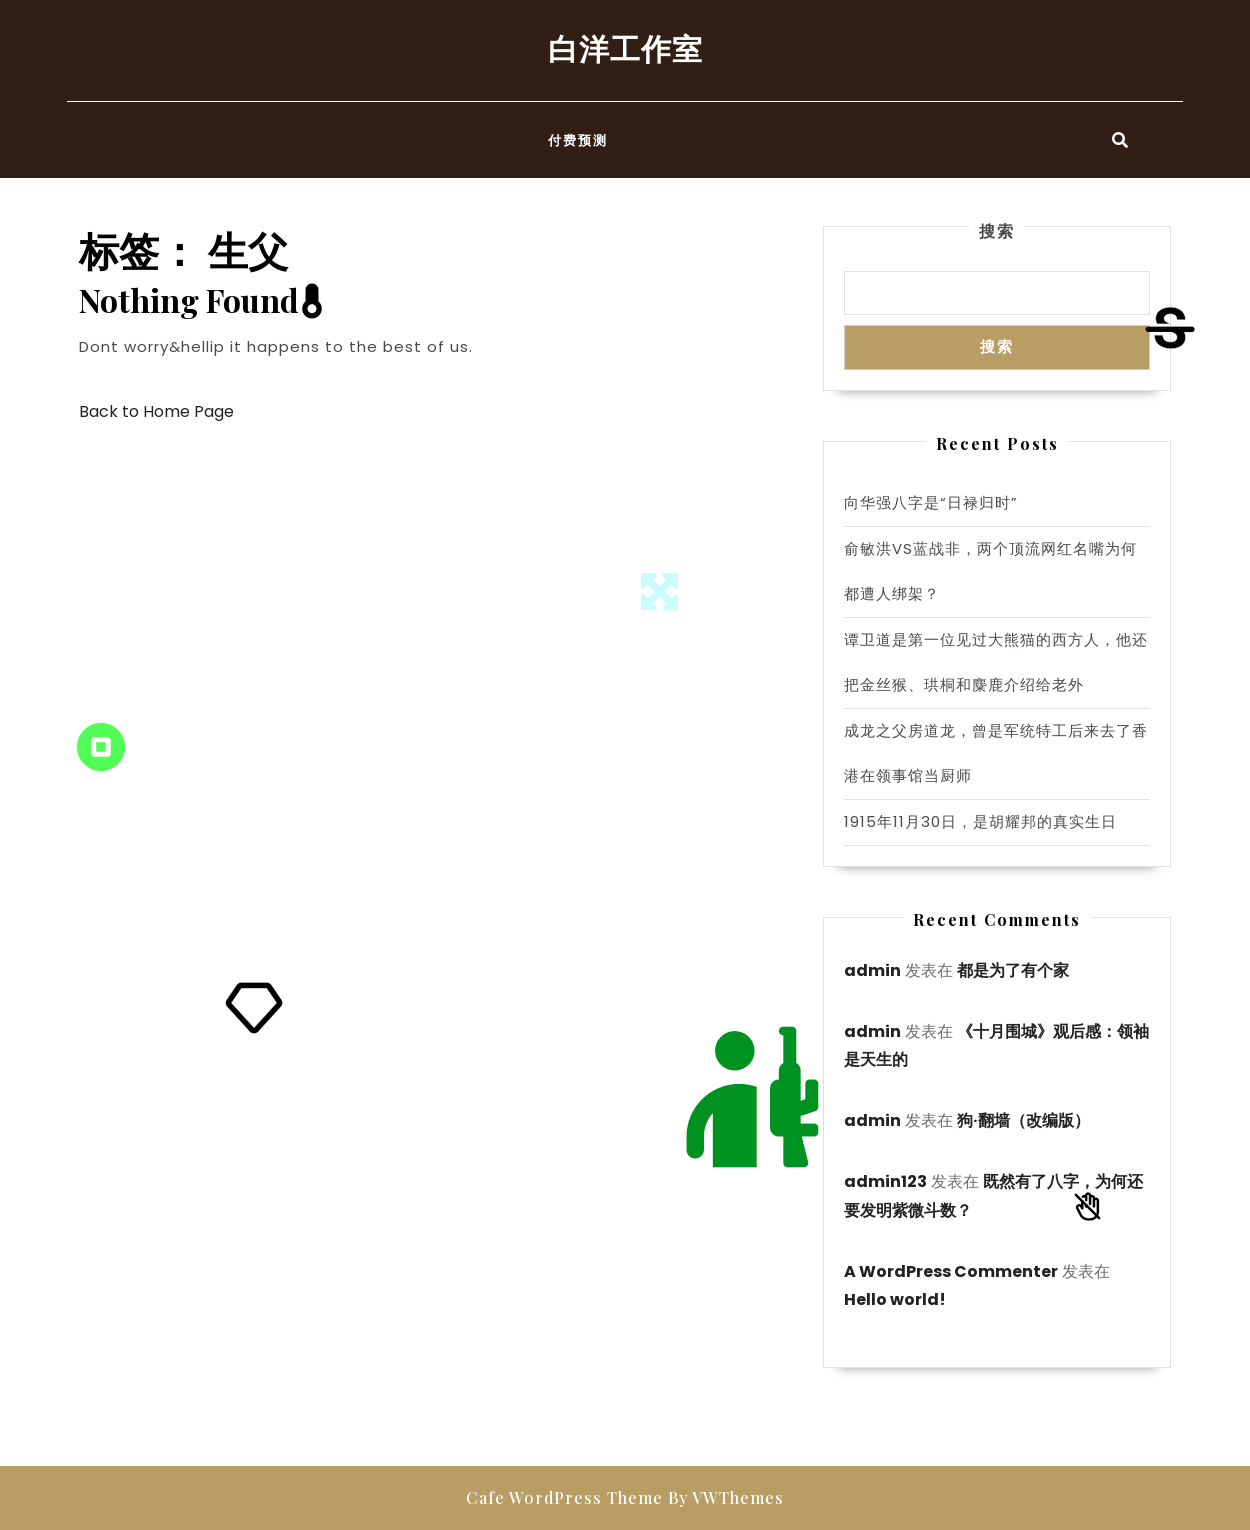 The height and width of the screenshot is (1530, 1250). I want to click on indicates military or armed personnel, so click(748, 1097).